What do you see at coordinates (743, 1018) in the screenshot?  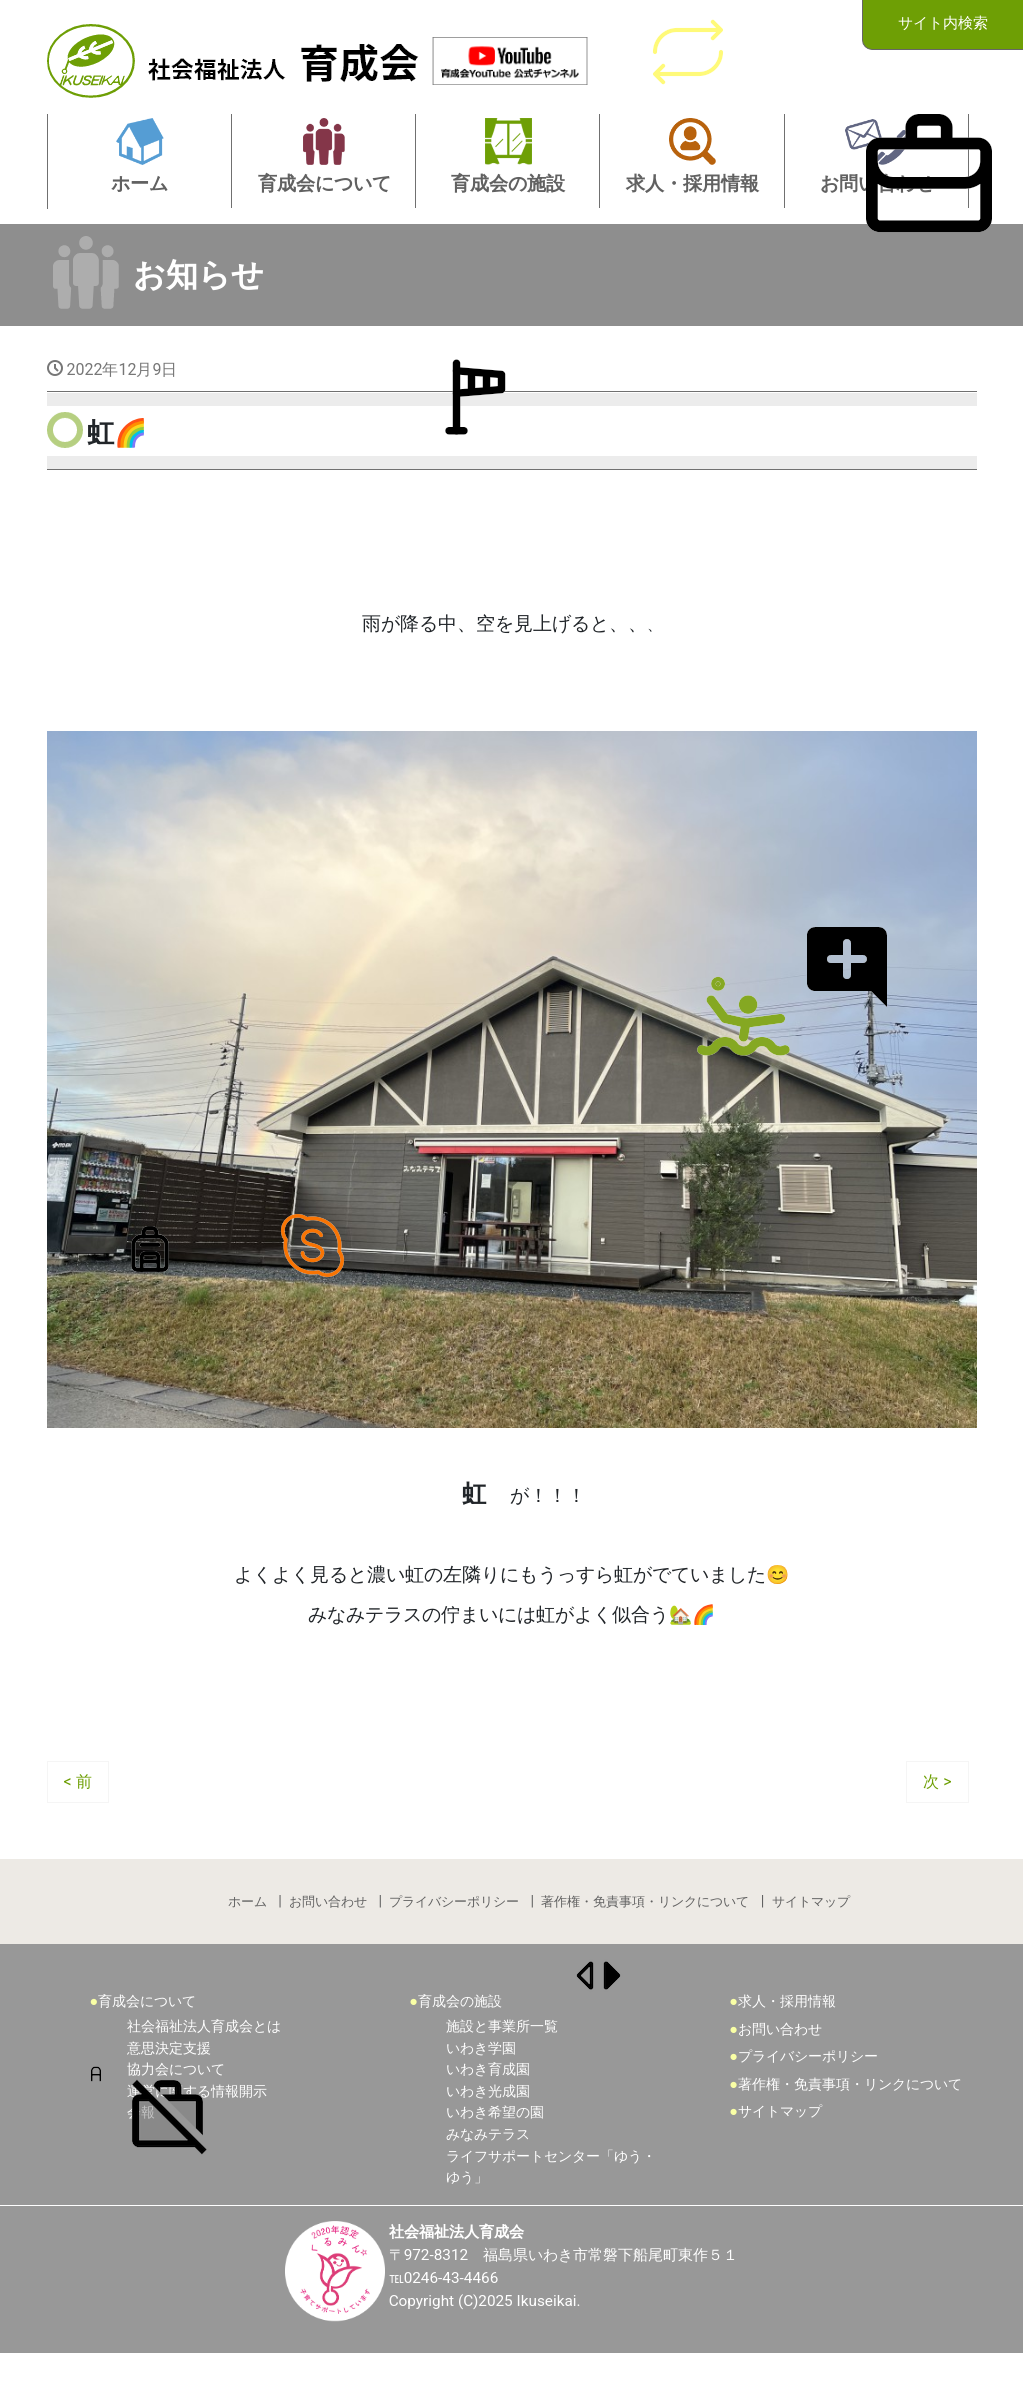 I see `water polo sport activity` at bounding box center [743, 1018].